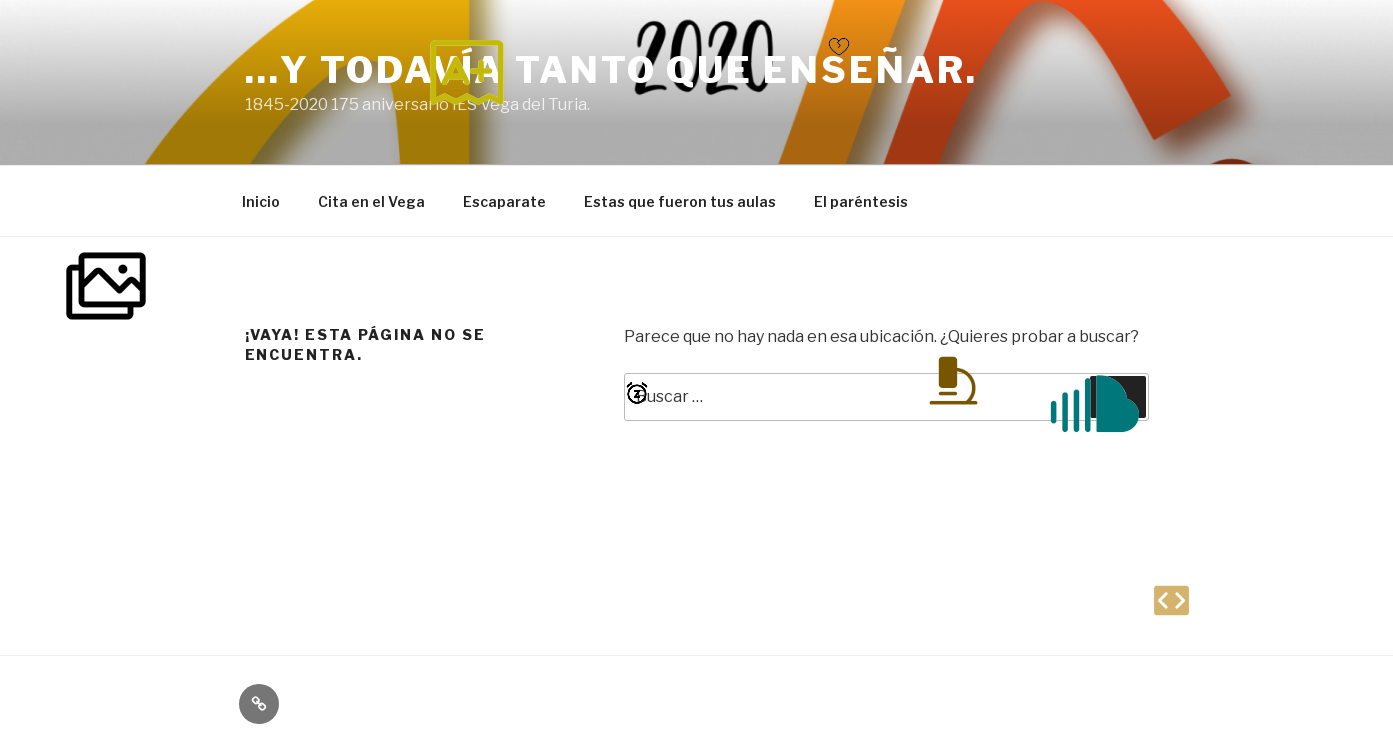  I want to click on view exam or test results, so click(467, 71).